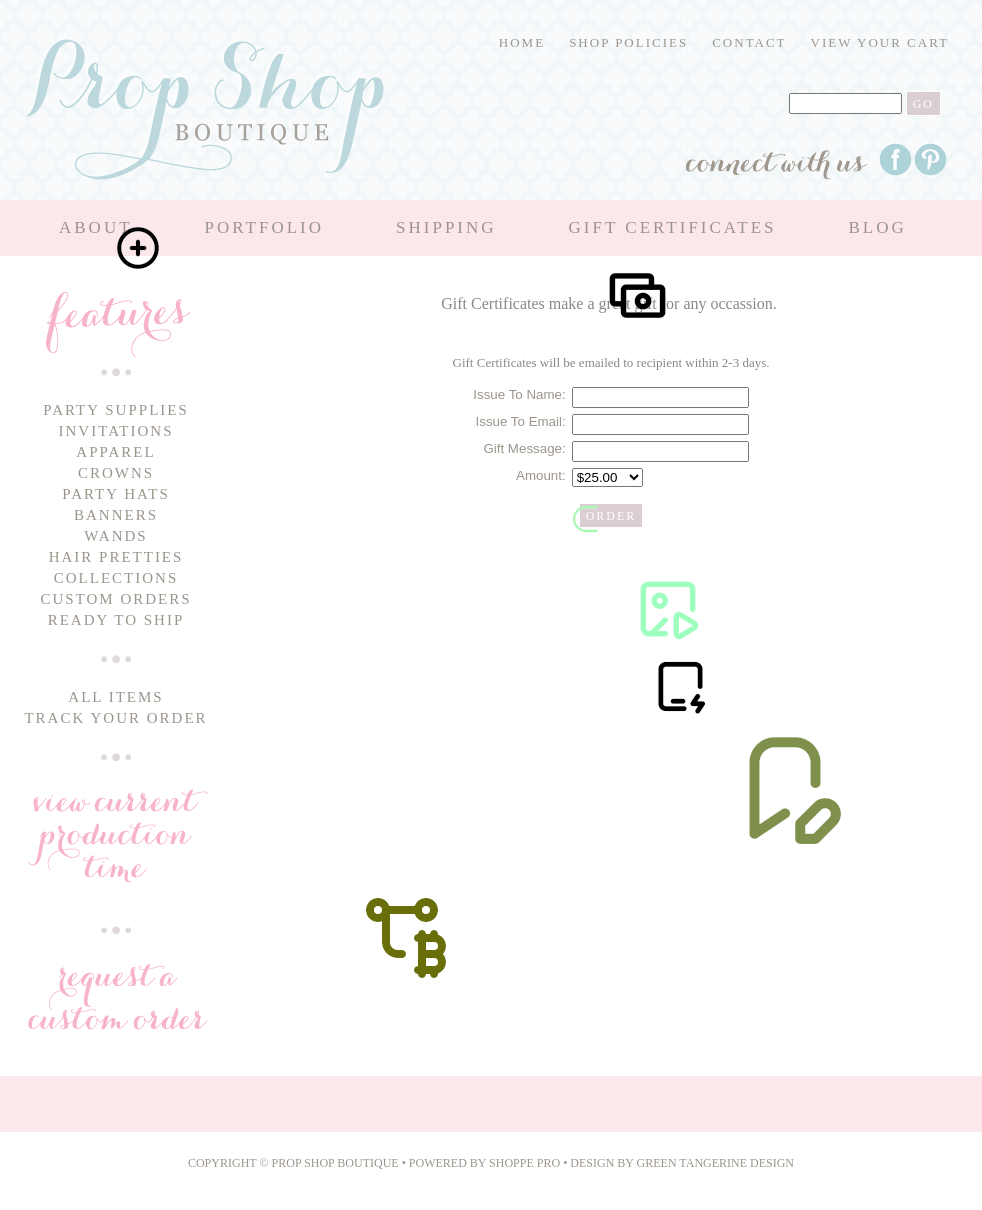  What do you see at coordinates (637, 295) in the screenshot?
I see `view cash or payment options` at bounding box center [637, 295].